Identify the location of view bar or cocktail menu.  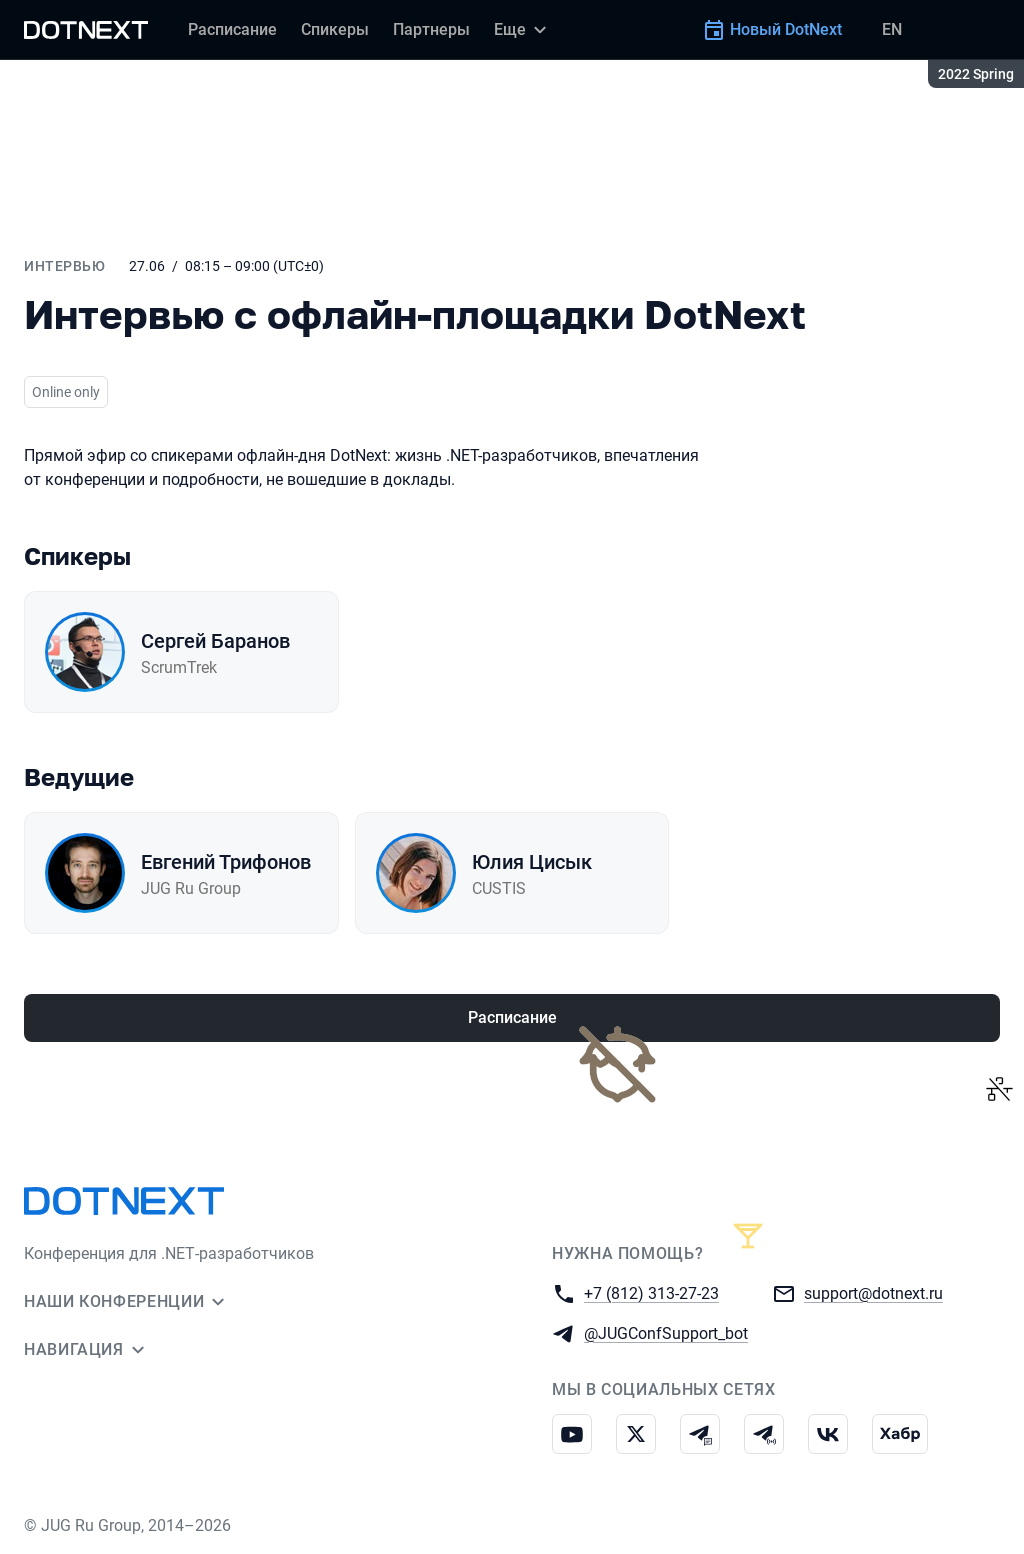
(748, 1236).